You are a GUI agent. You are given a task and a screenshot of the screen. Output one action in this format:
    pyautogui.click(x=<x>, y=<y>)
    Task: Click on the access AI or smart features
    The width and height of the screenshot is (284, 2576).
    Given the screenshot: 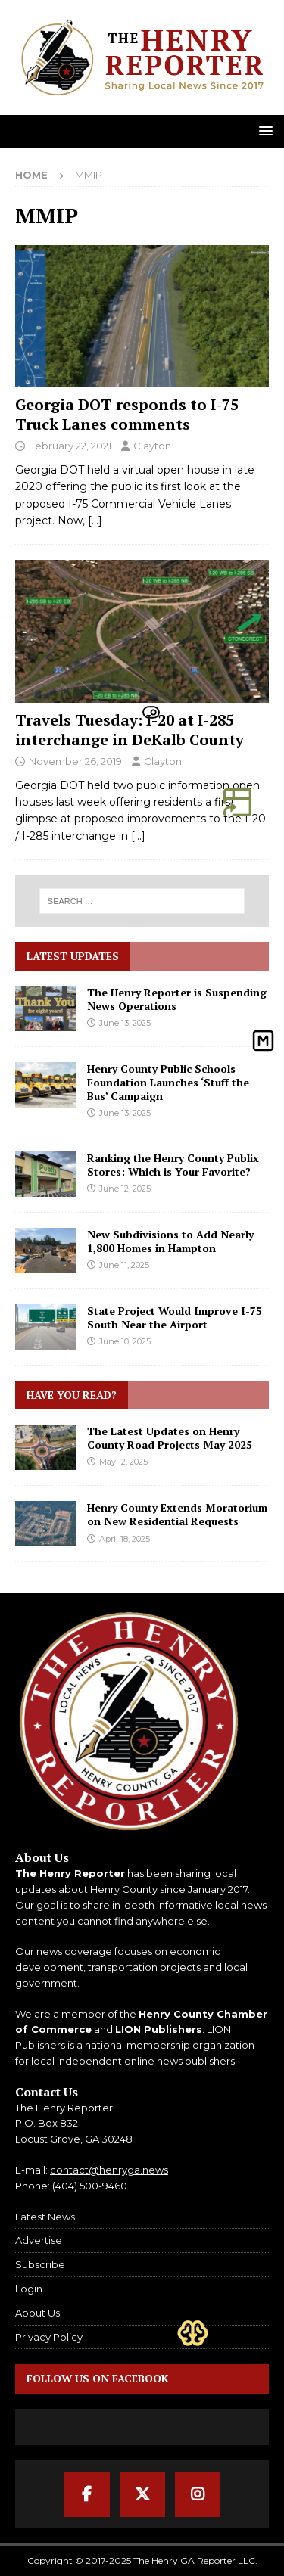 What is the action you would take?
    pyautogui.click(x=192, y=2333)
    